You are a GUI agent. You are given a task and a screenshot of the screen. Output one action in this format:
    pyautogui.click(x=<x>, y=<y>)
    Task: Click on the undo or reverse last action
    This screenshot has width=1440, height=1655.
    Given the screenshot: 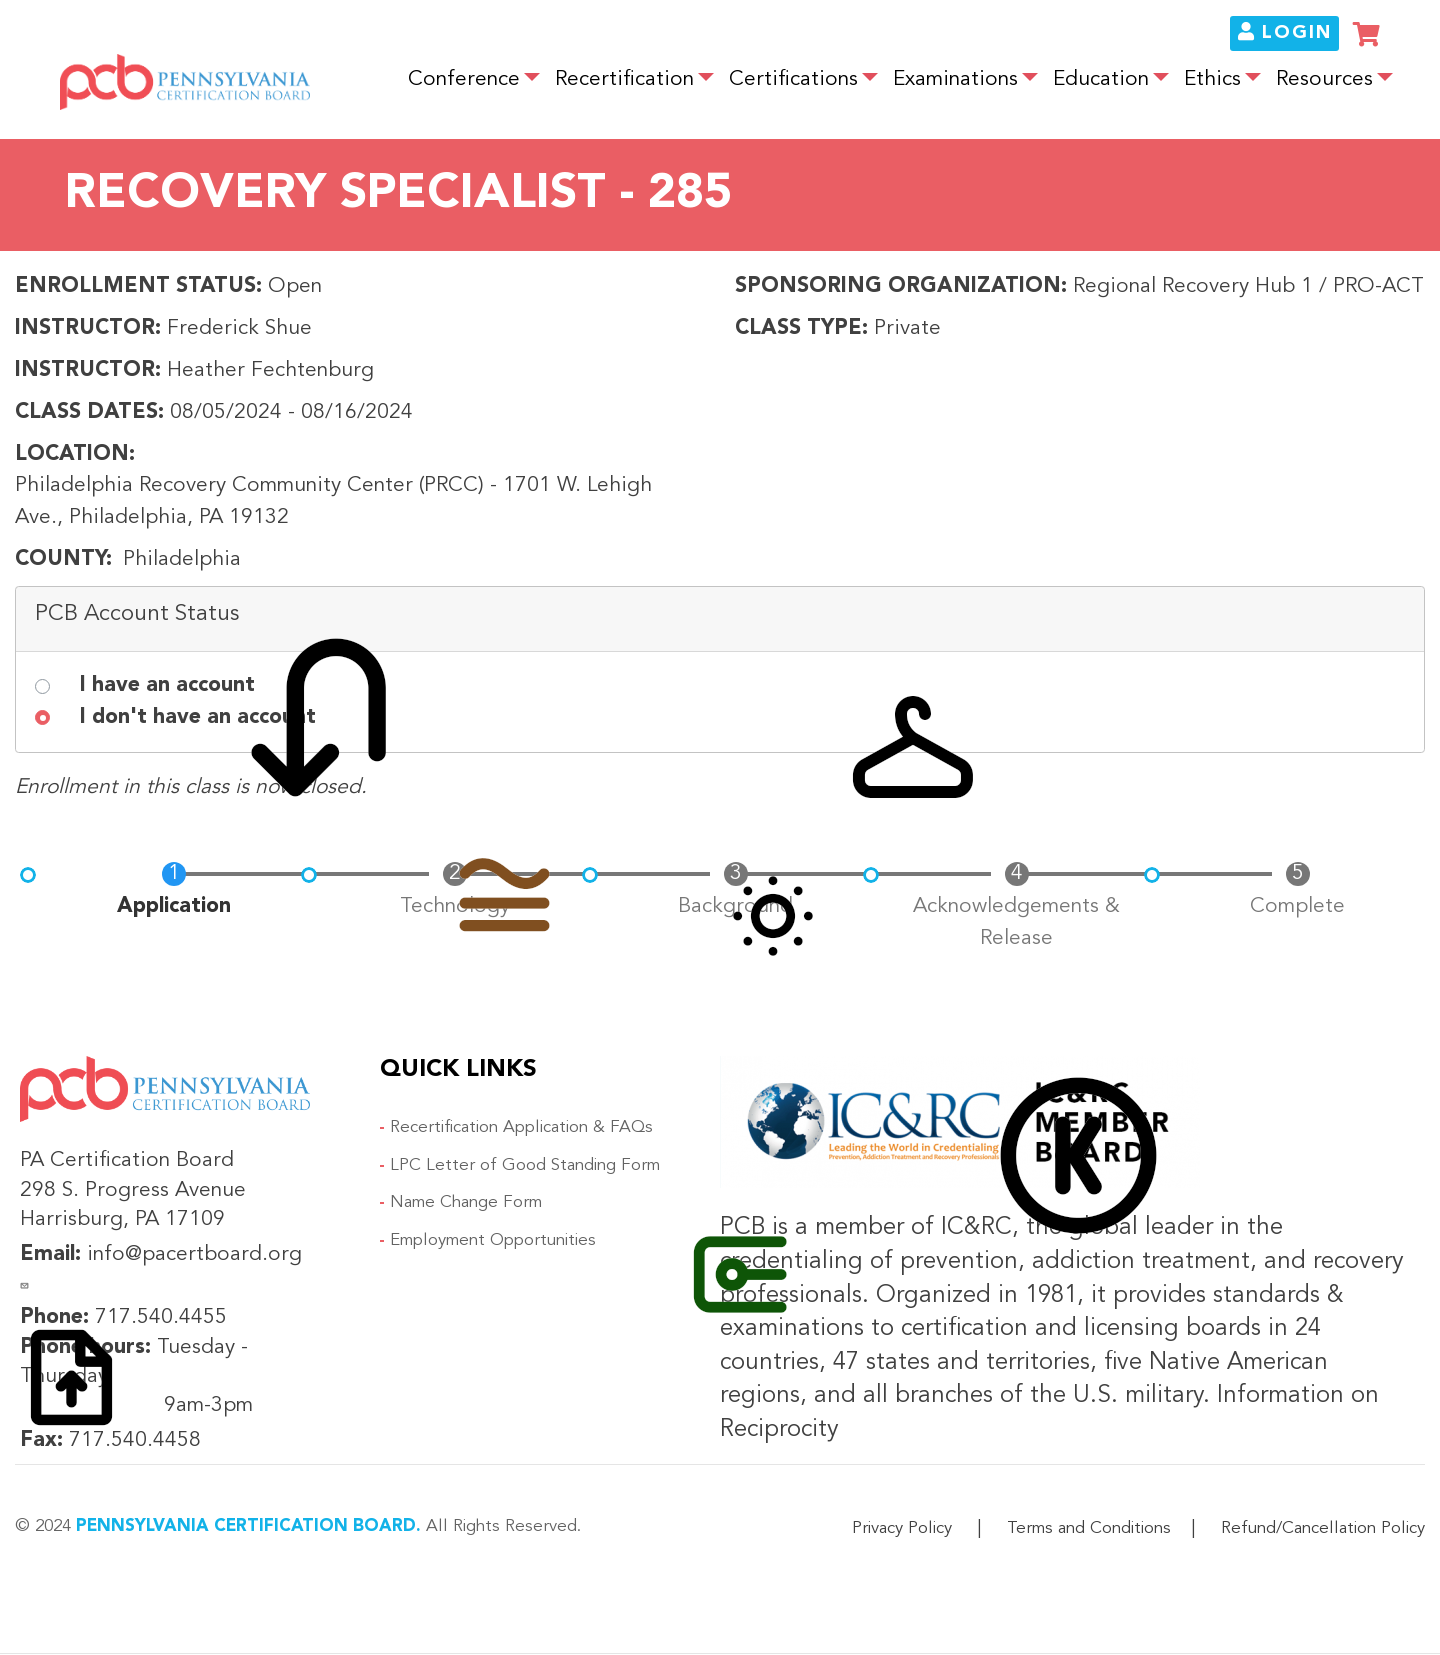 What is the action you would take?
    pyautogui.click(x=324, y=717)
    